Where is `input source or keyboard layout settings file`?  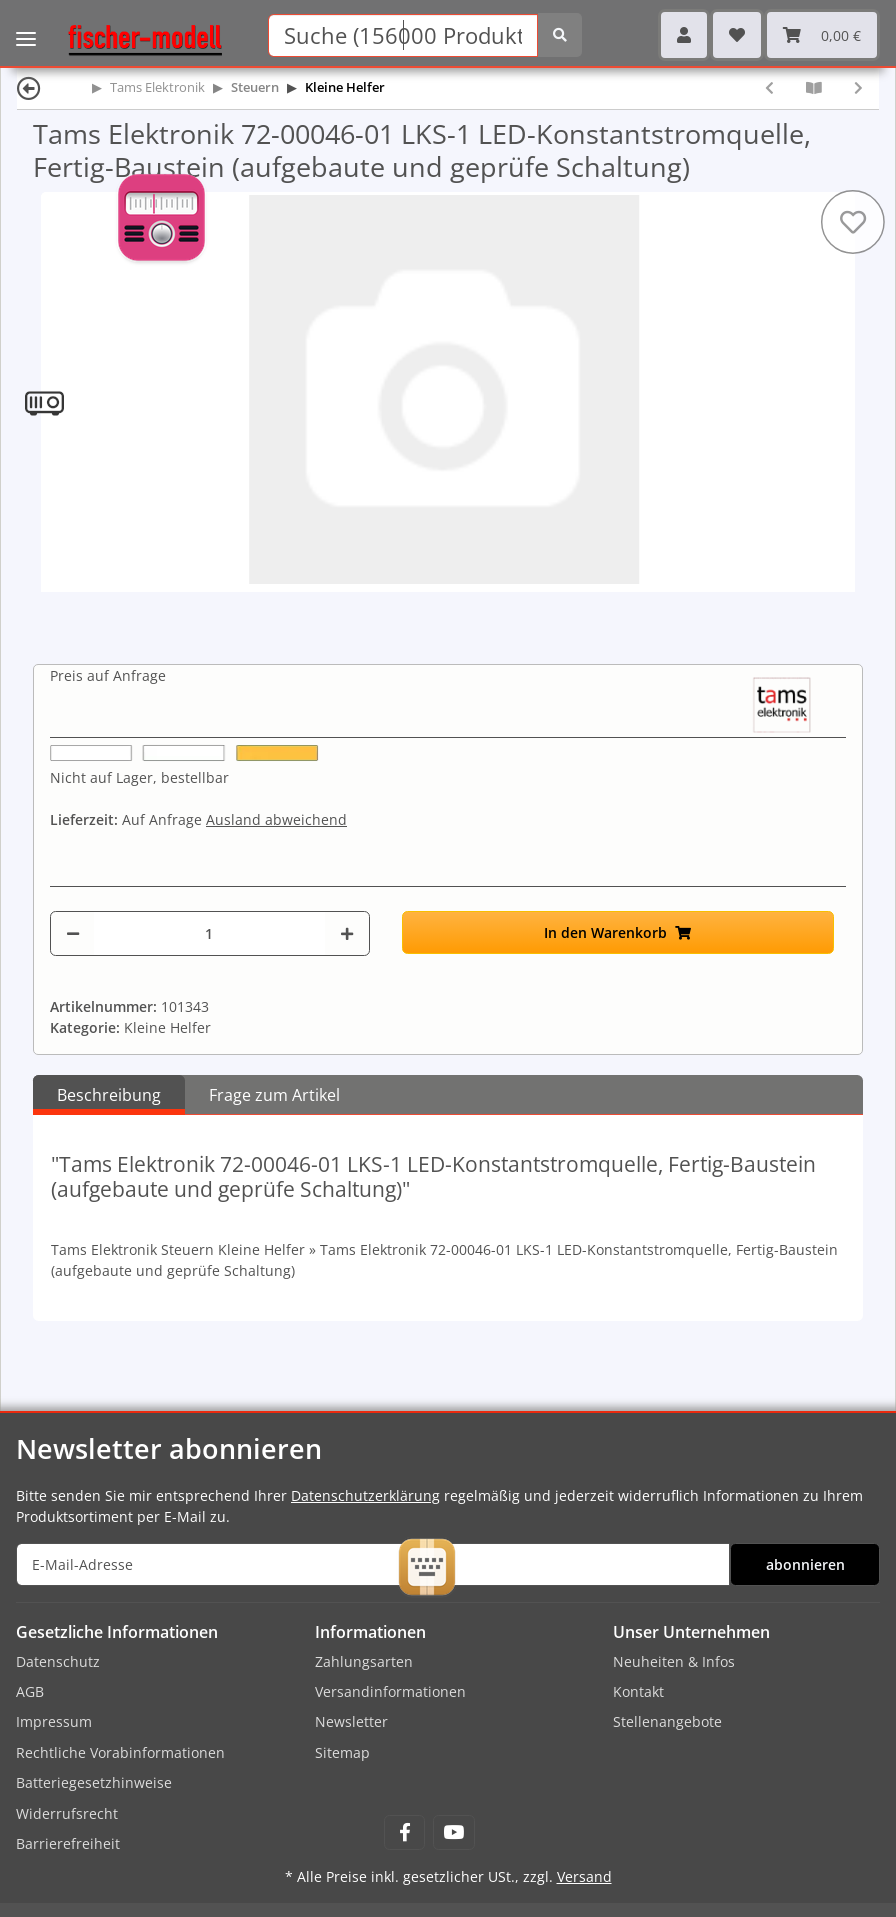
input source or keyboard layout settings file is located at coordinates (427, 1568).